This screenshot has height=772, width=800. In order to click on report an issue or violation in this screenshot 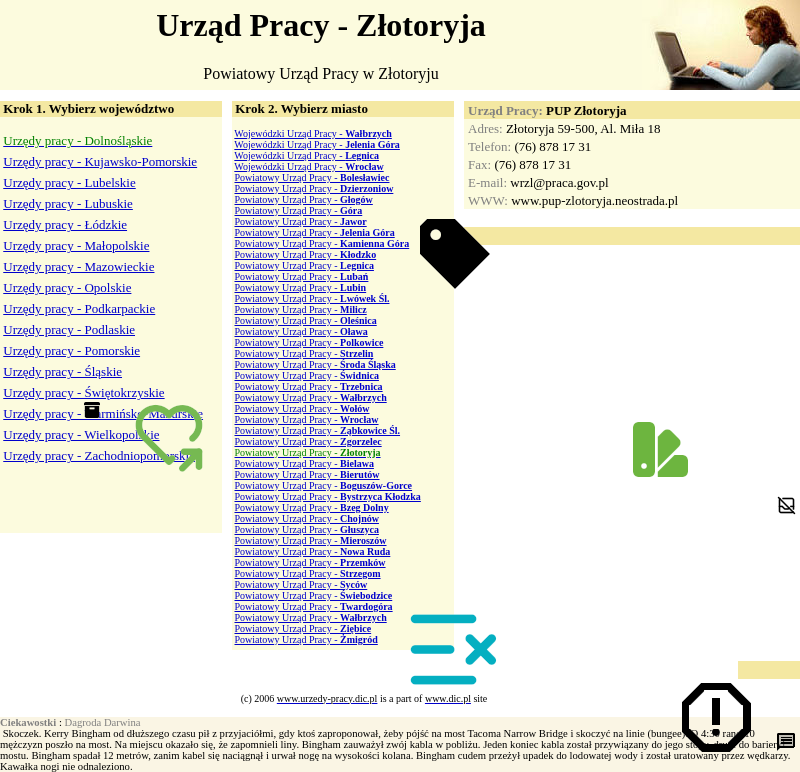, I will do `click(716, 717)`.